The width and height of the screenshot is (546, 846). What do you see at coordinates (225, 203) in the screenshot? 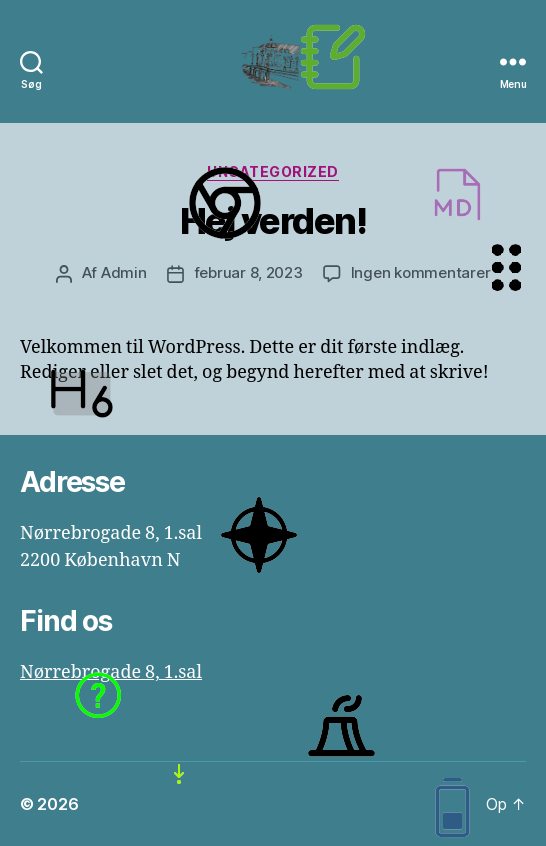
I see `open chromium browser` at bounding box center [225, 203].